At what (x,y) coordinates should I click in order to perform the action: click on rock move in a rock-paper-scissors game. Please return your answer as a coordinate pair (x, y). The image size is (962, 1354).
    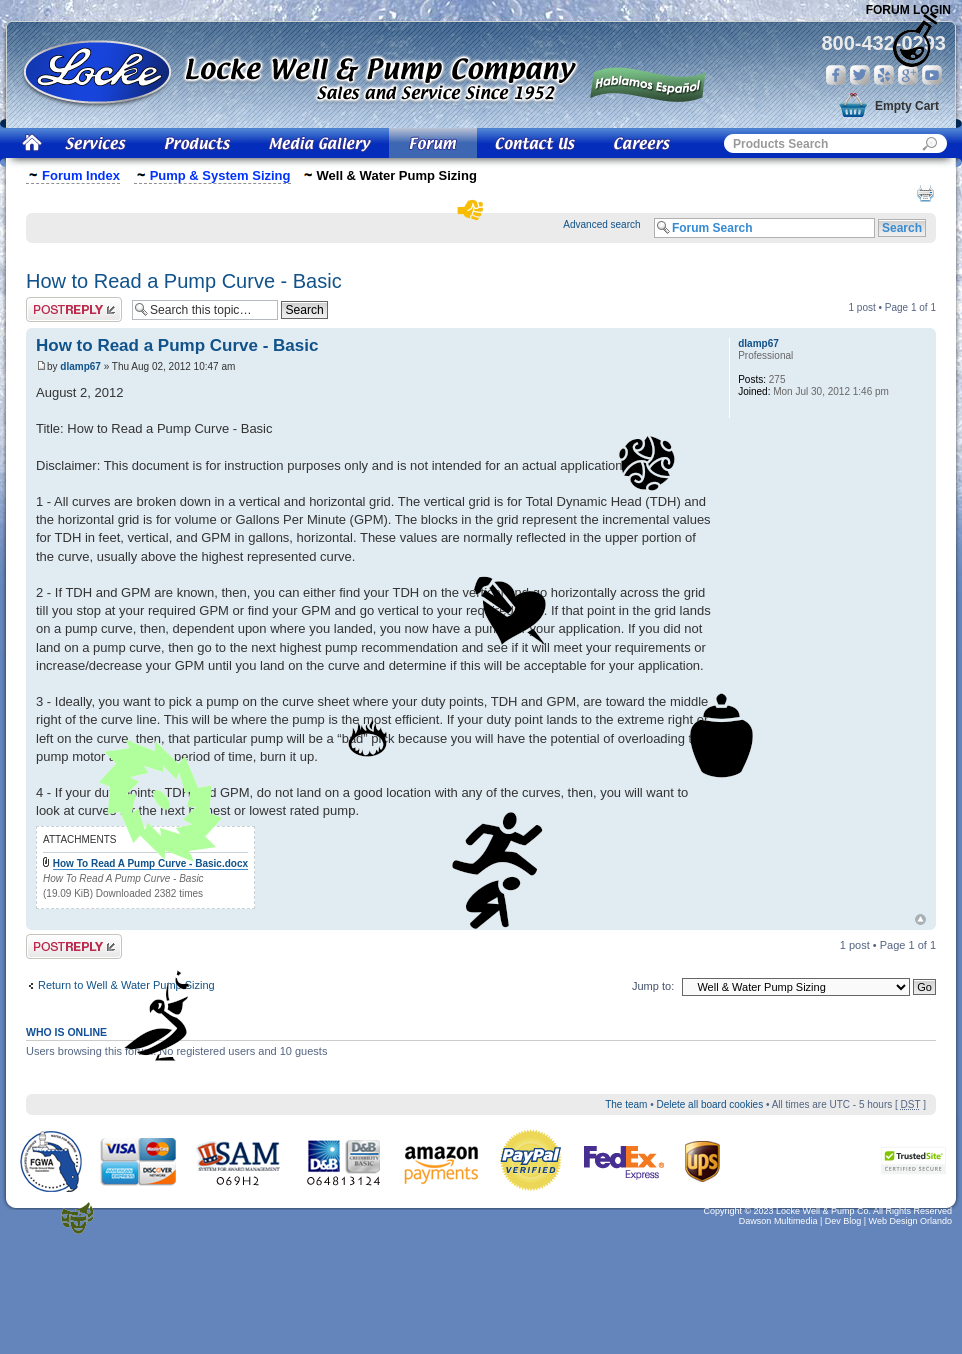
    Looking at the image, I should click on (470, 208).